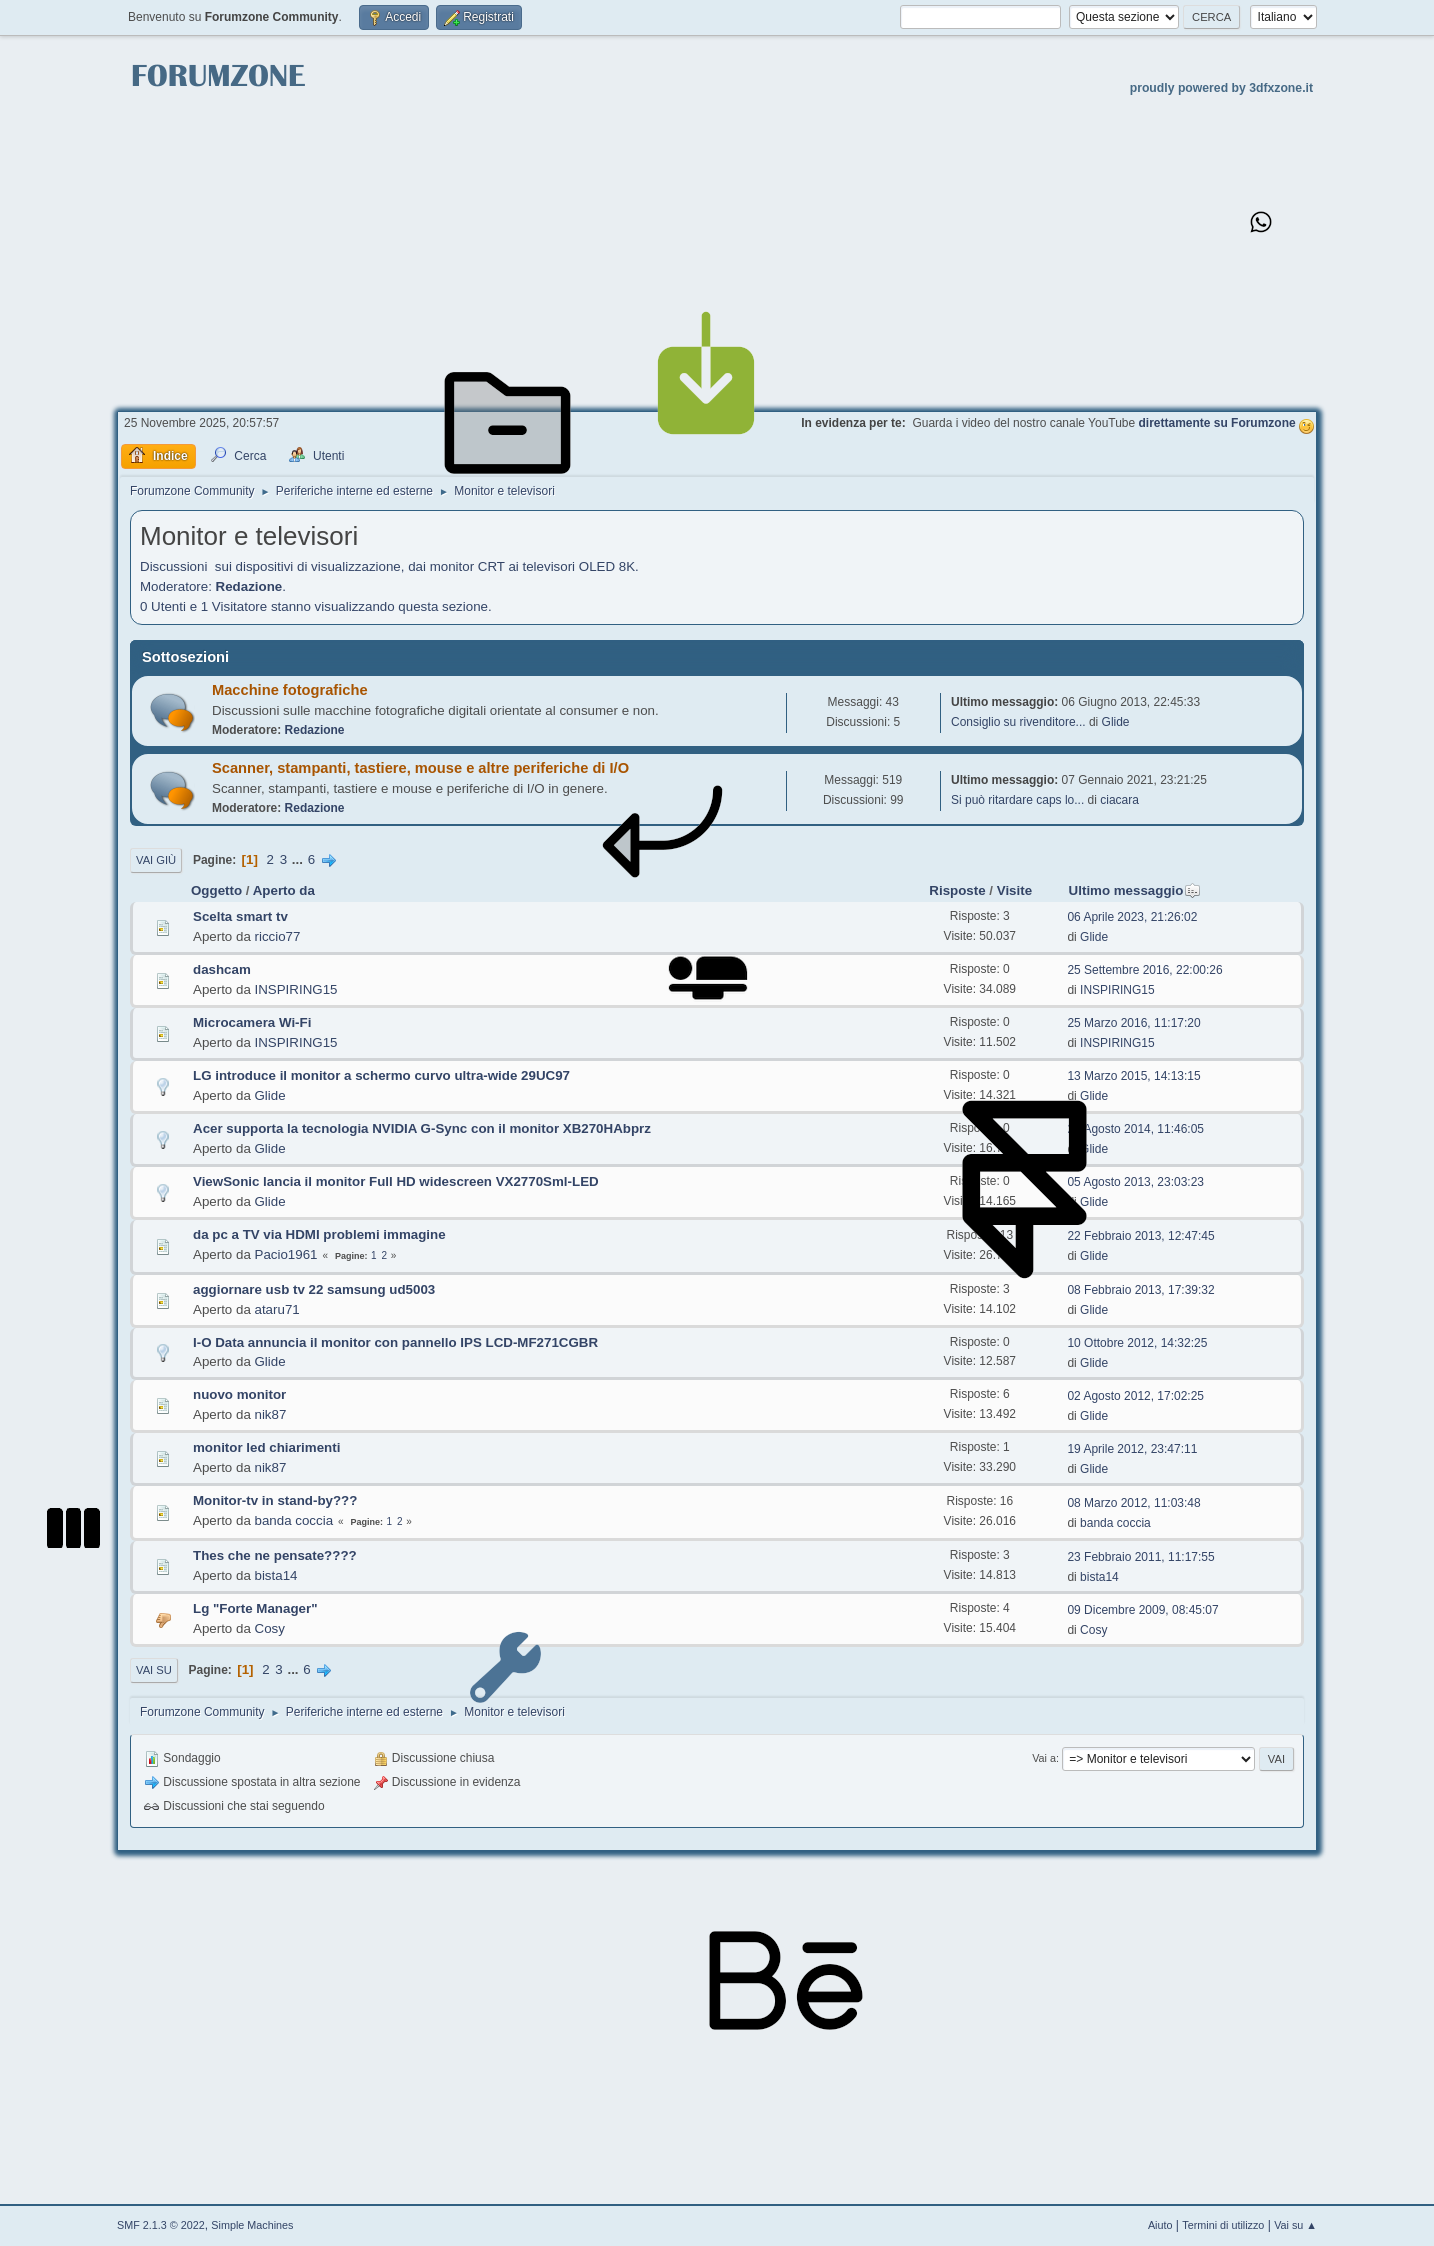  Describe the element at coordinates (662, 831) in the screenshot. I see `reply to a message or comment` at that location.